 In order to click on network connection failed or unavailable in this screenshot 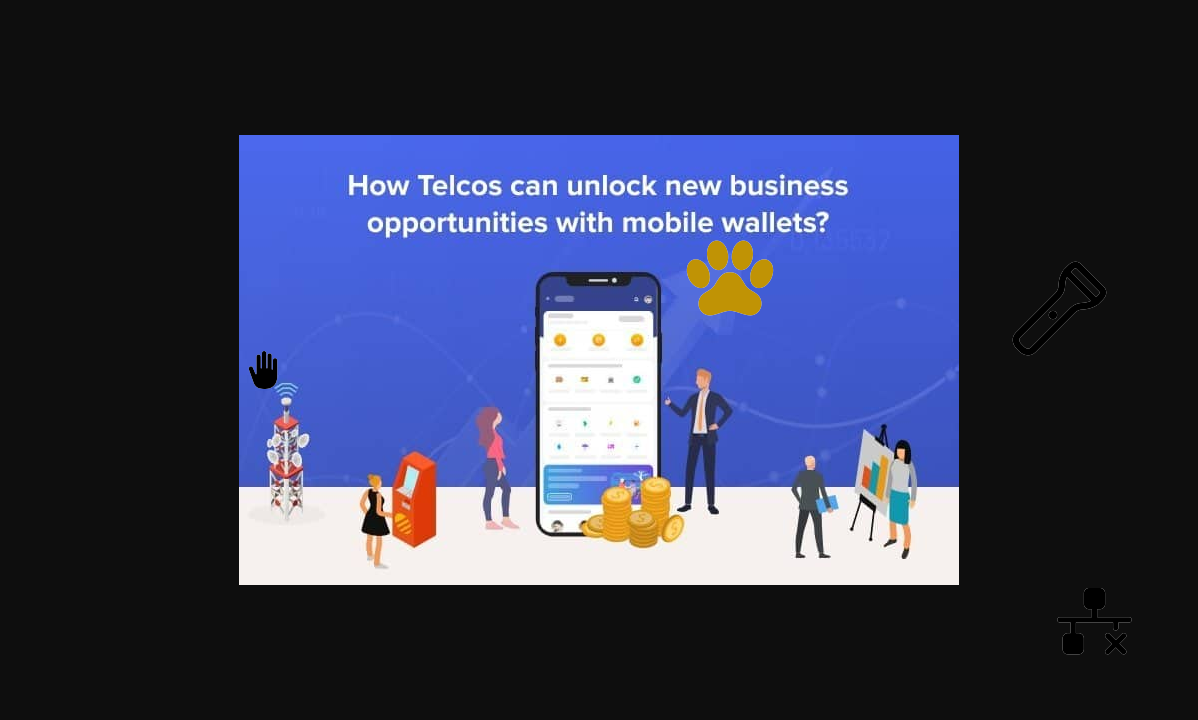, I will do `click(1094, 622)`.